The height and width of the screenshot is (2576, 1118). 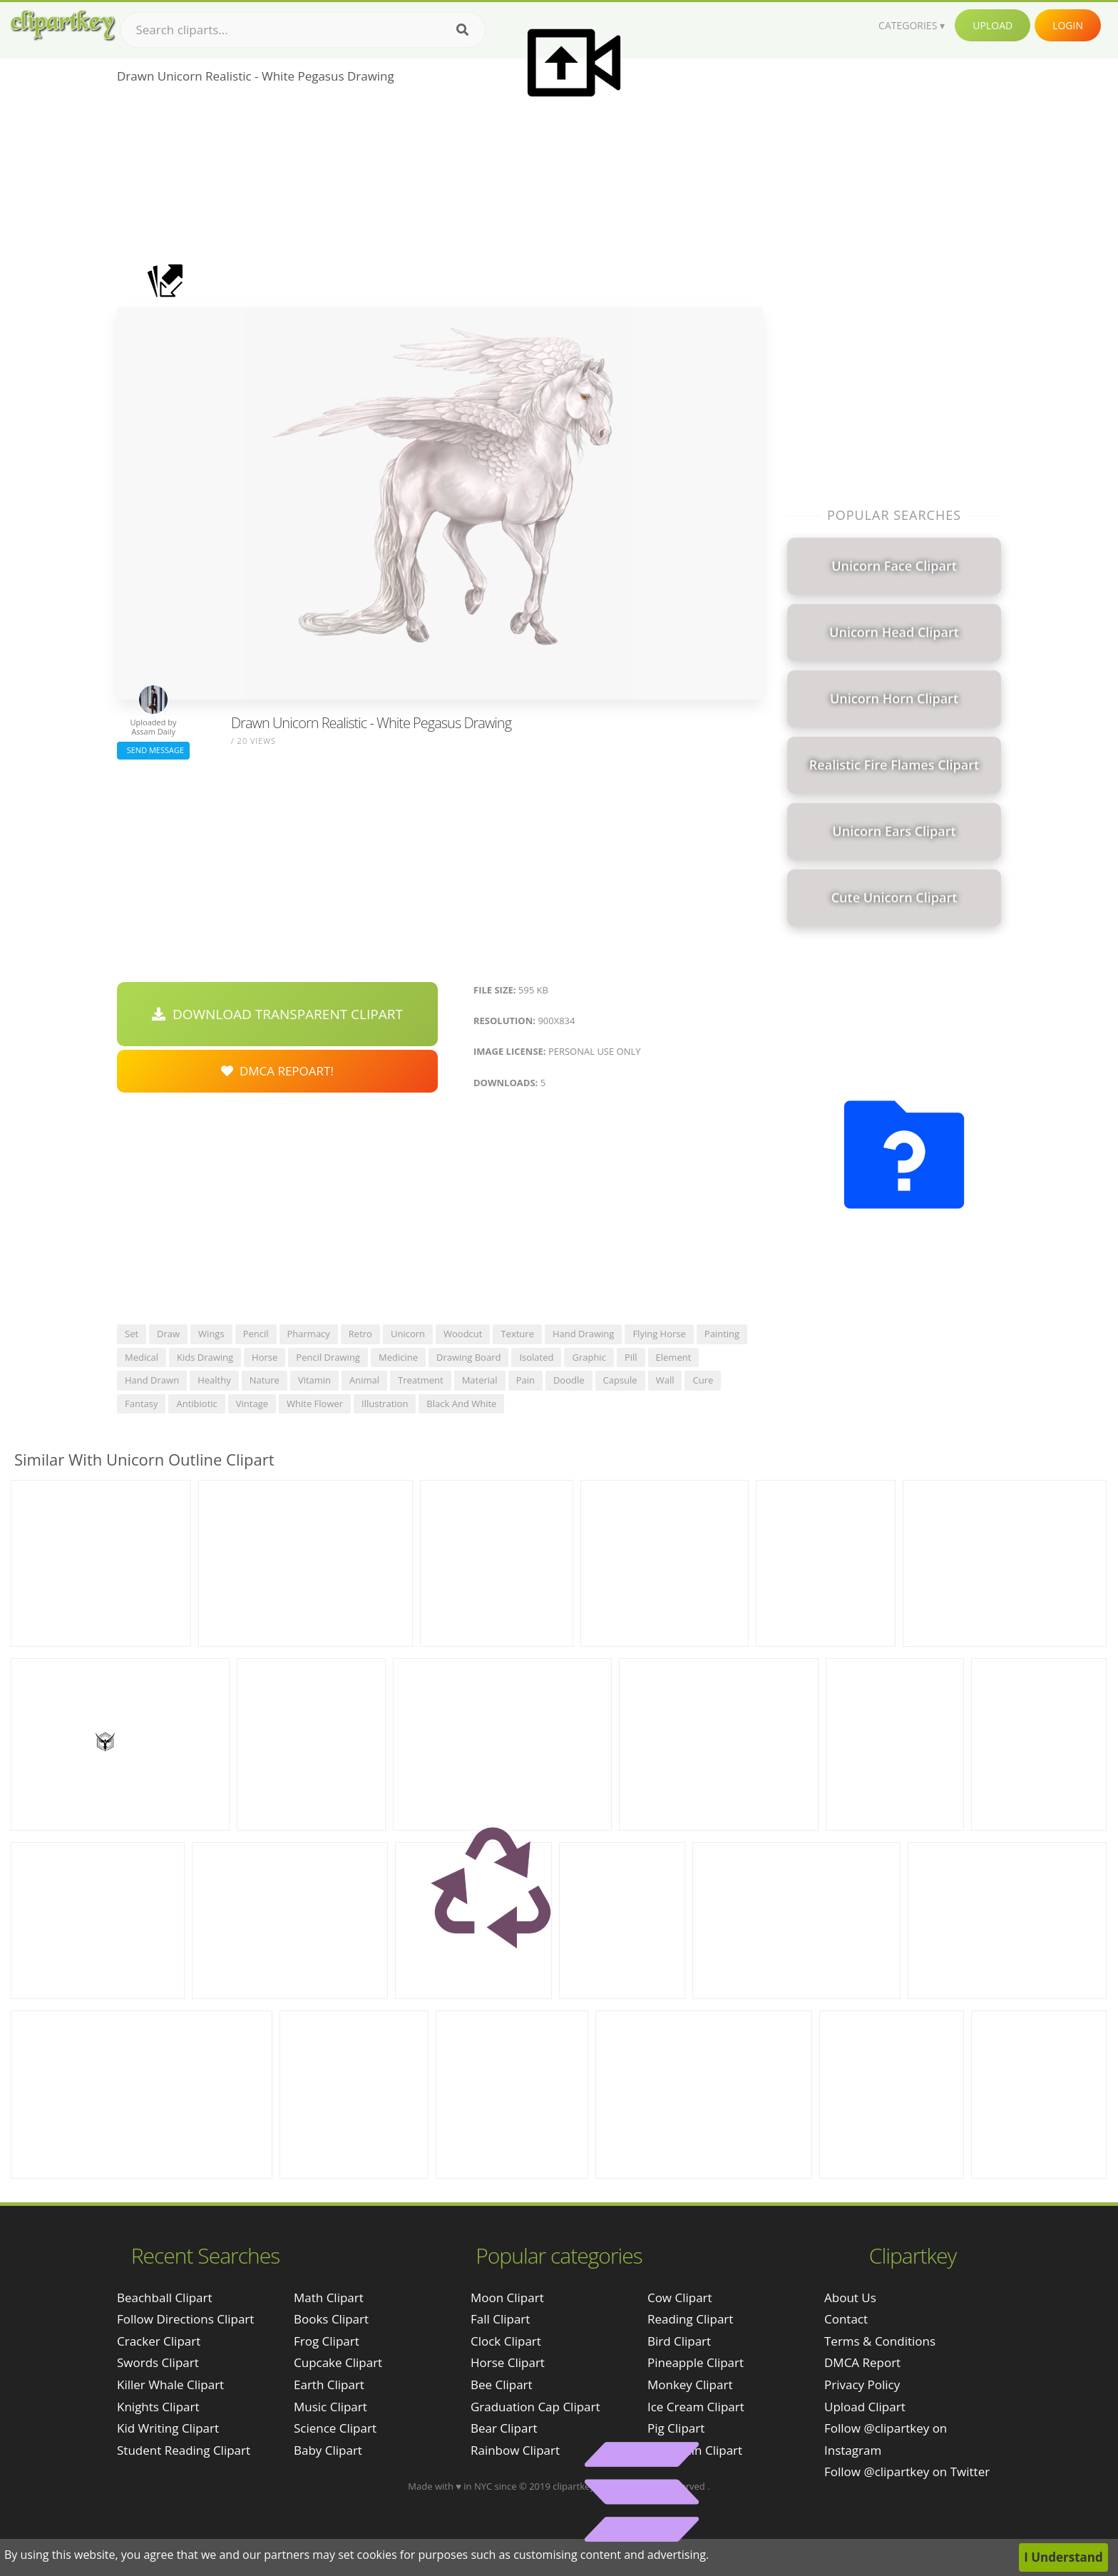 What do you see at coordinates (574, 63) in the screenshot?
I see `upload a video file` at bounding box center [574, 63].